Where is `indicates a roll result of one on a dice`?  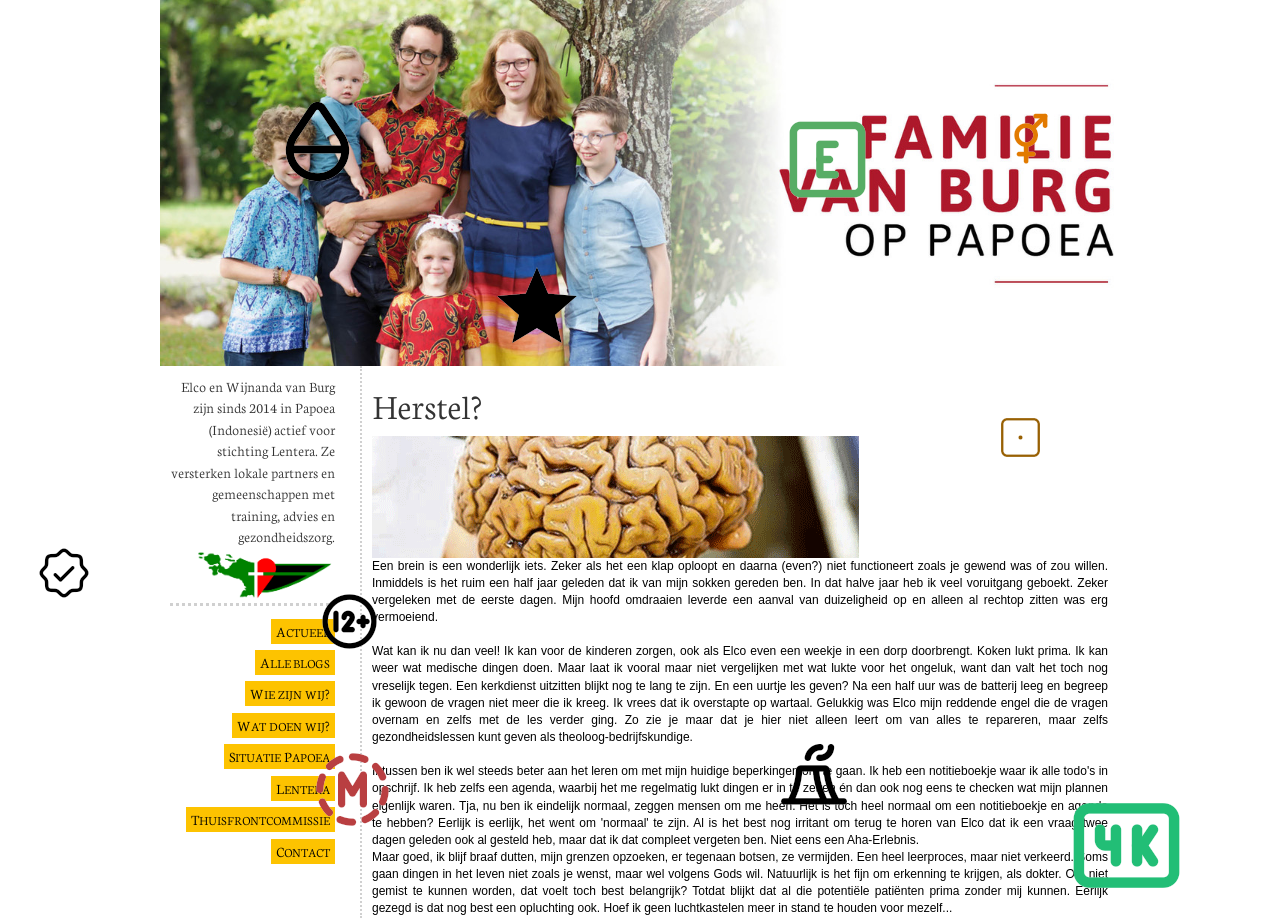 indicates a roll result of one on a dice is located at coordinates (1020, 437).